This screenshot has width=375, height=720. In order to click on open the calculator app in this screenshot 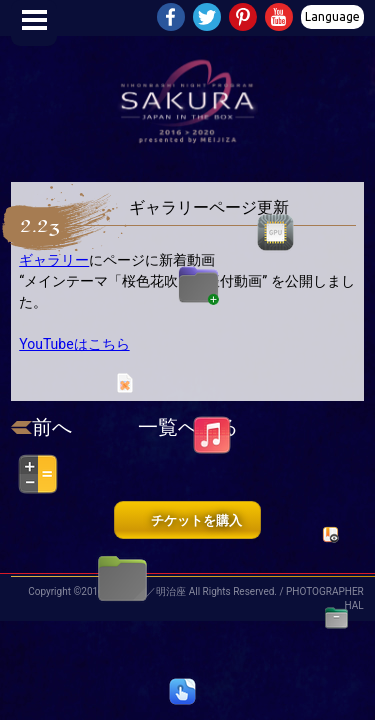, I will do `click(38, 474)`.